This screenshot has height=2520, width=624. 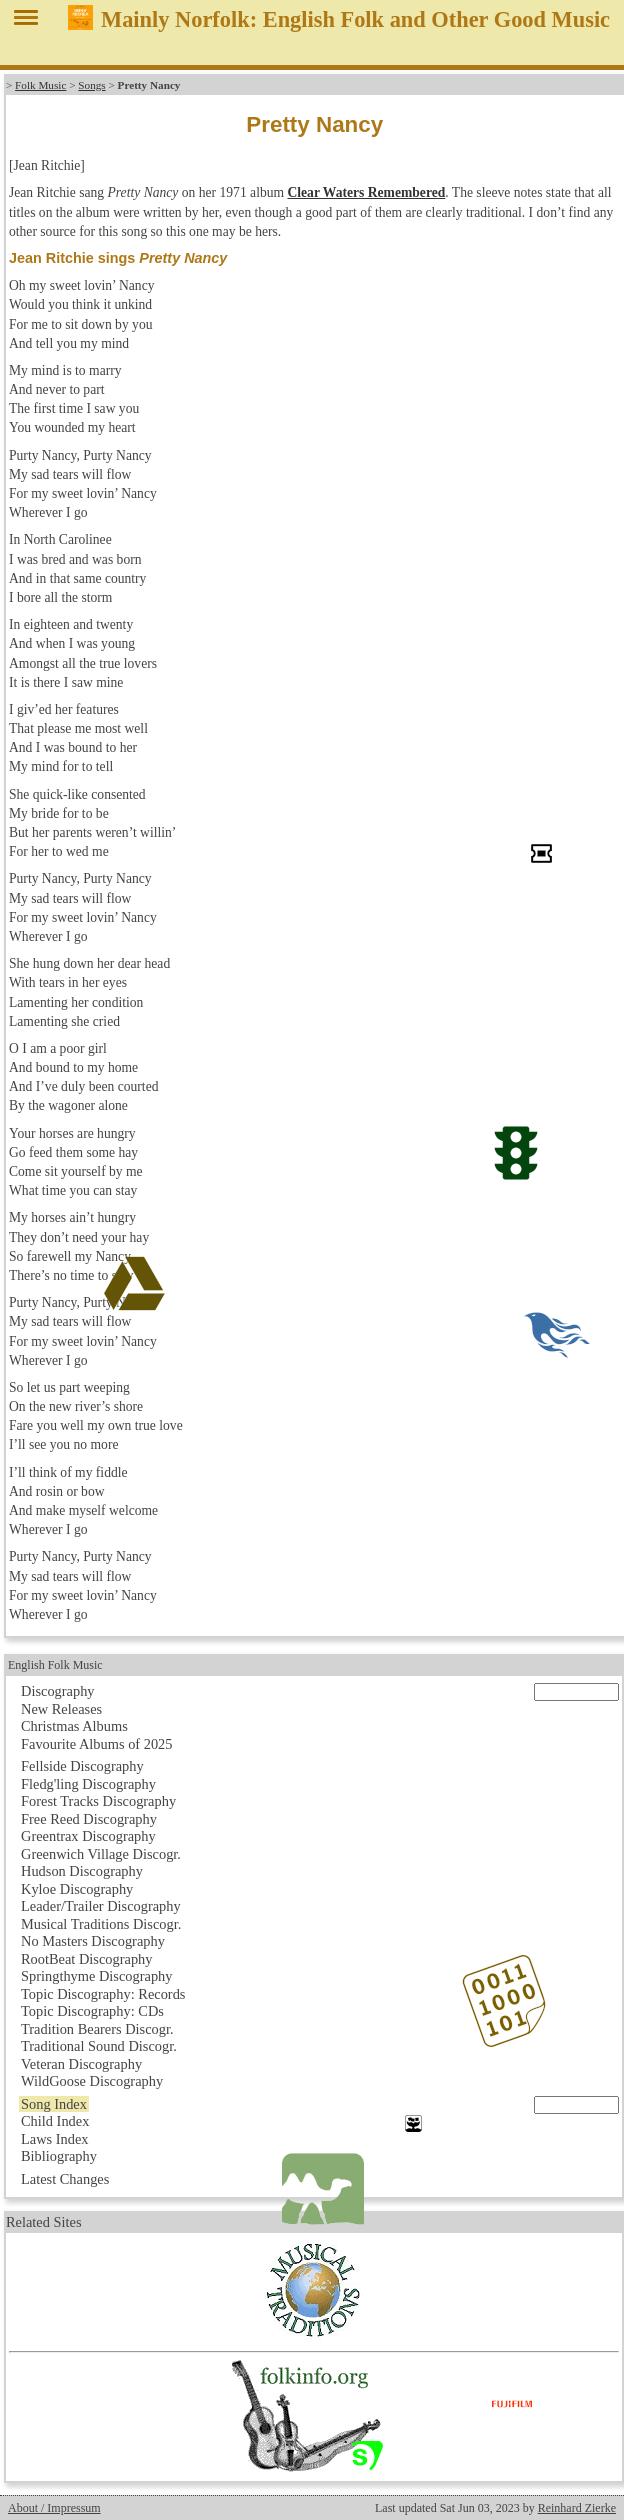 I want to click on open pastebin website or app, so click(x=504, y=2001).